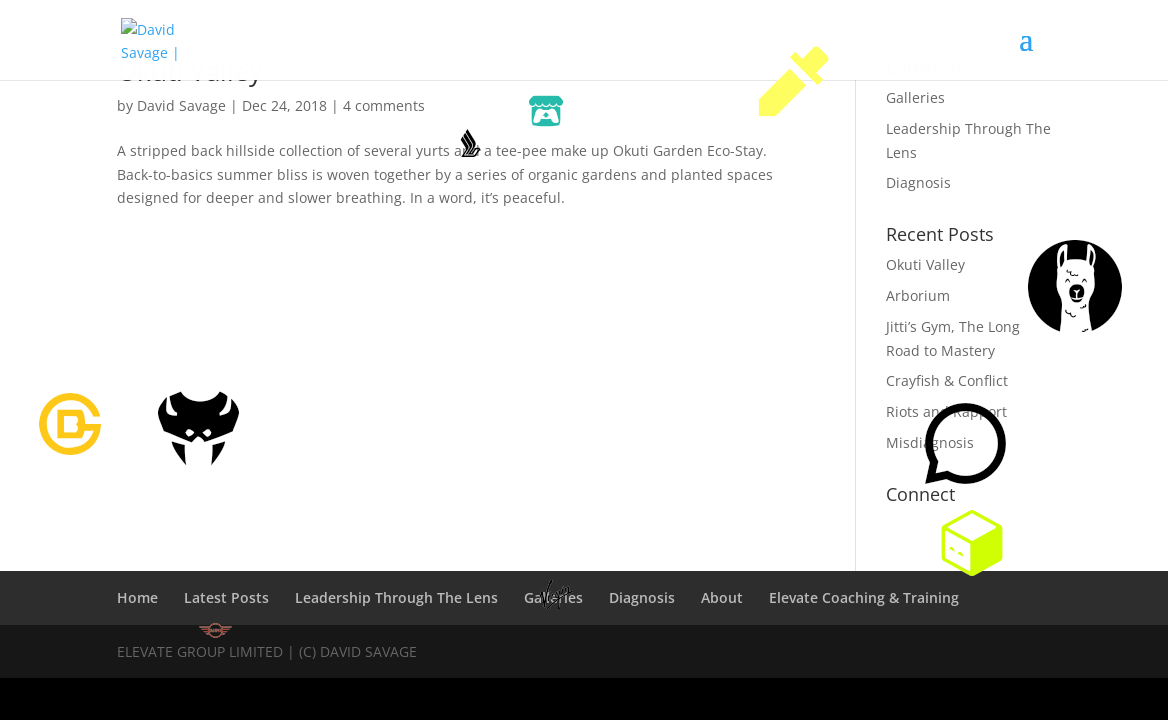  I want to click on mini cooper brand logo, so click(215, 630).